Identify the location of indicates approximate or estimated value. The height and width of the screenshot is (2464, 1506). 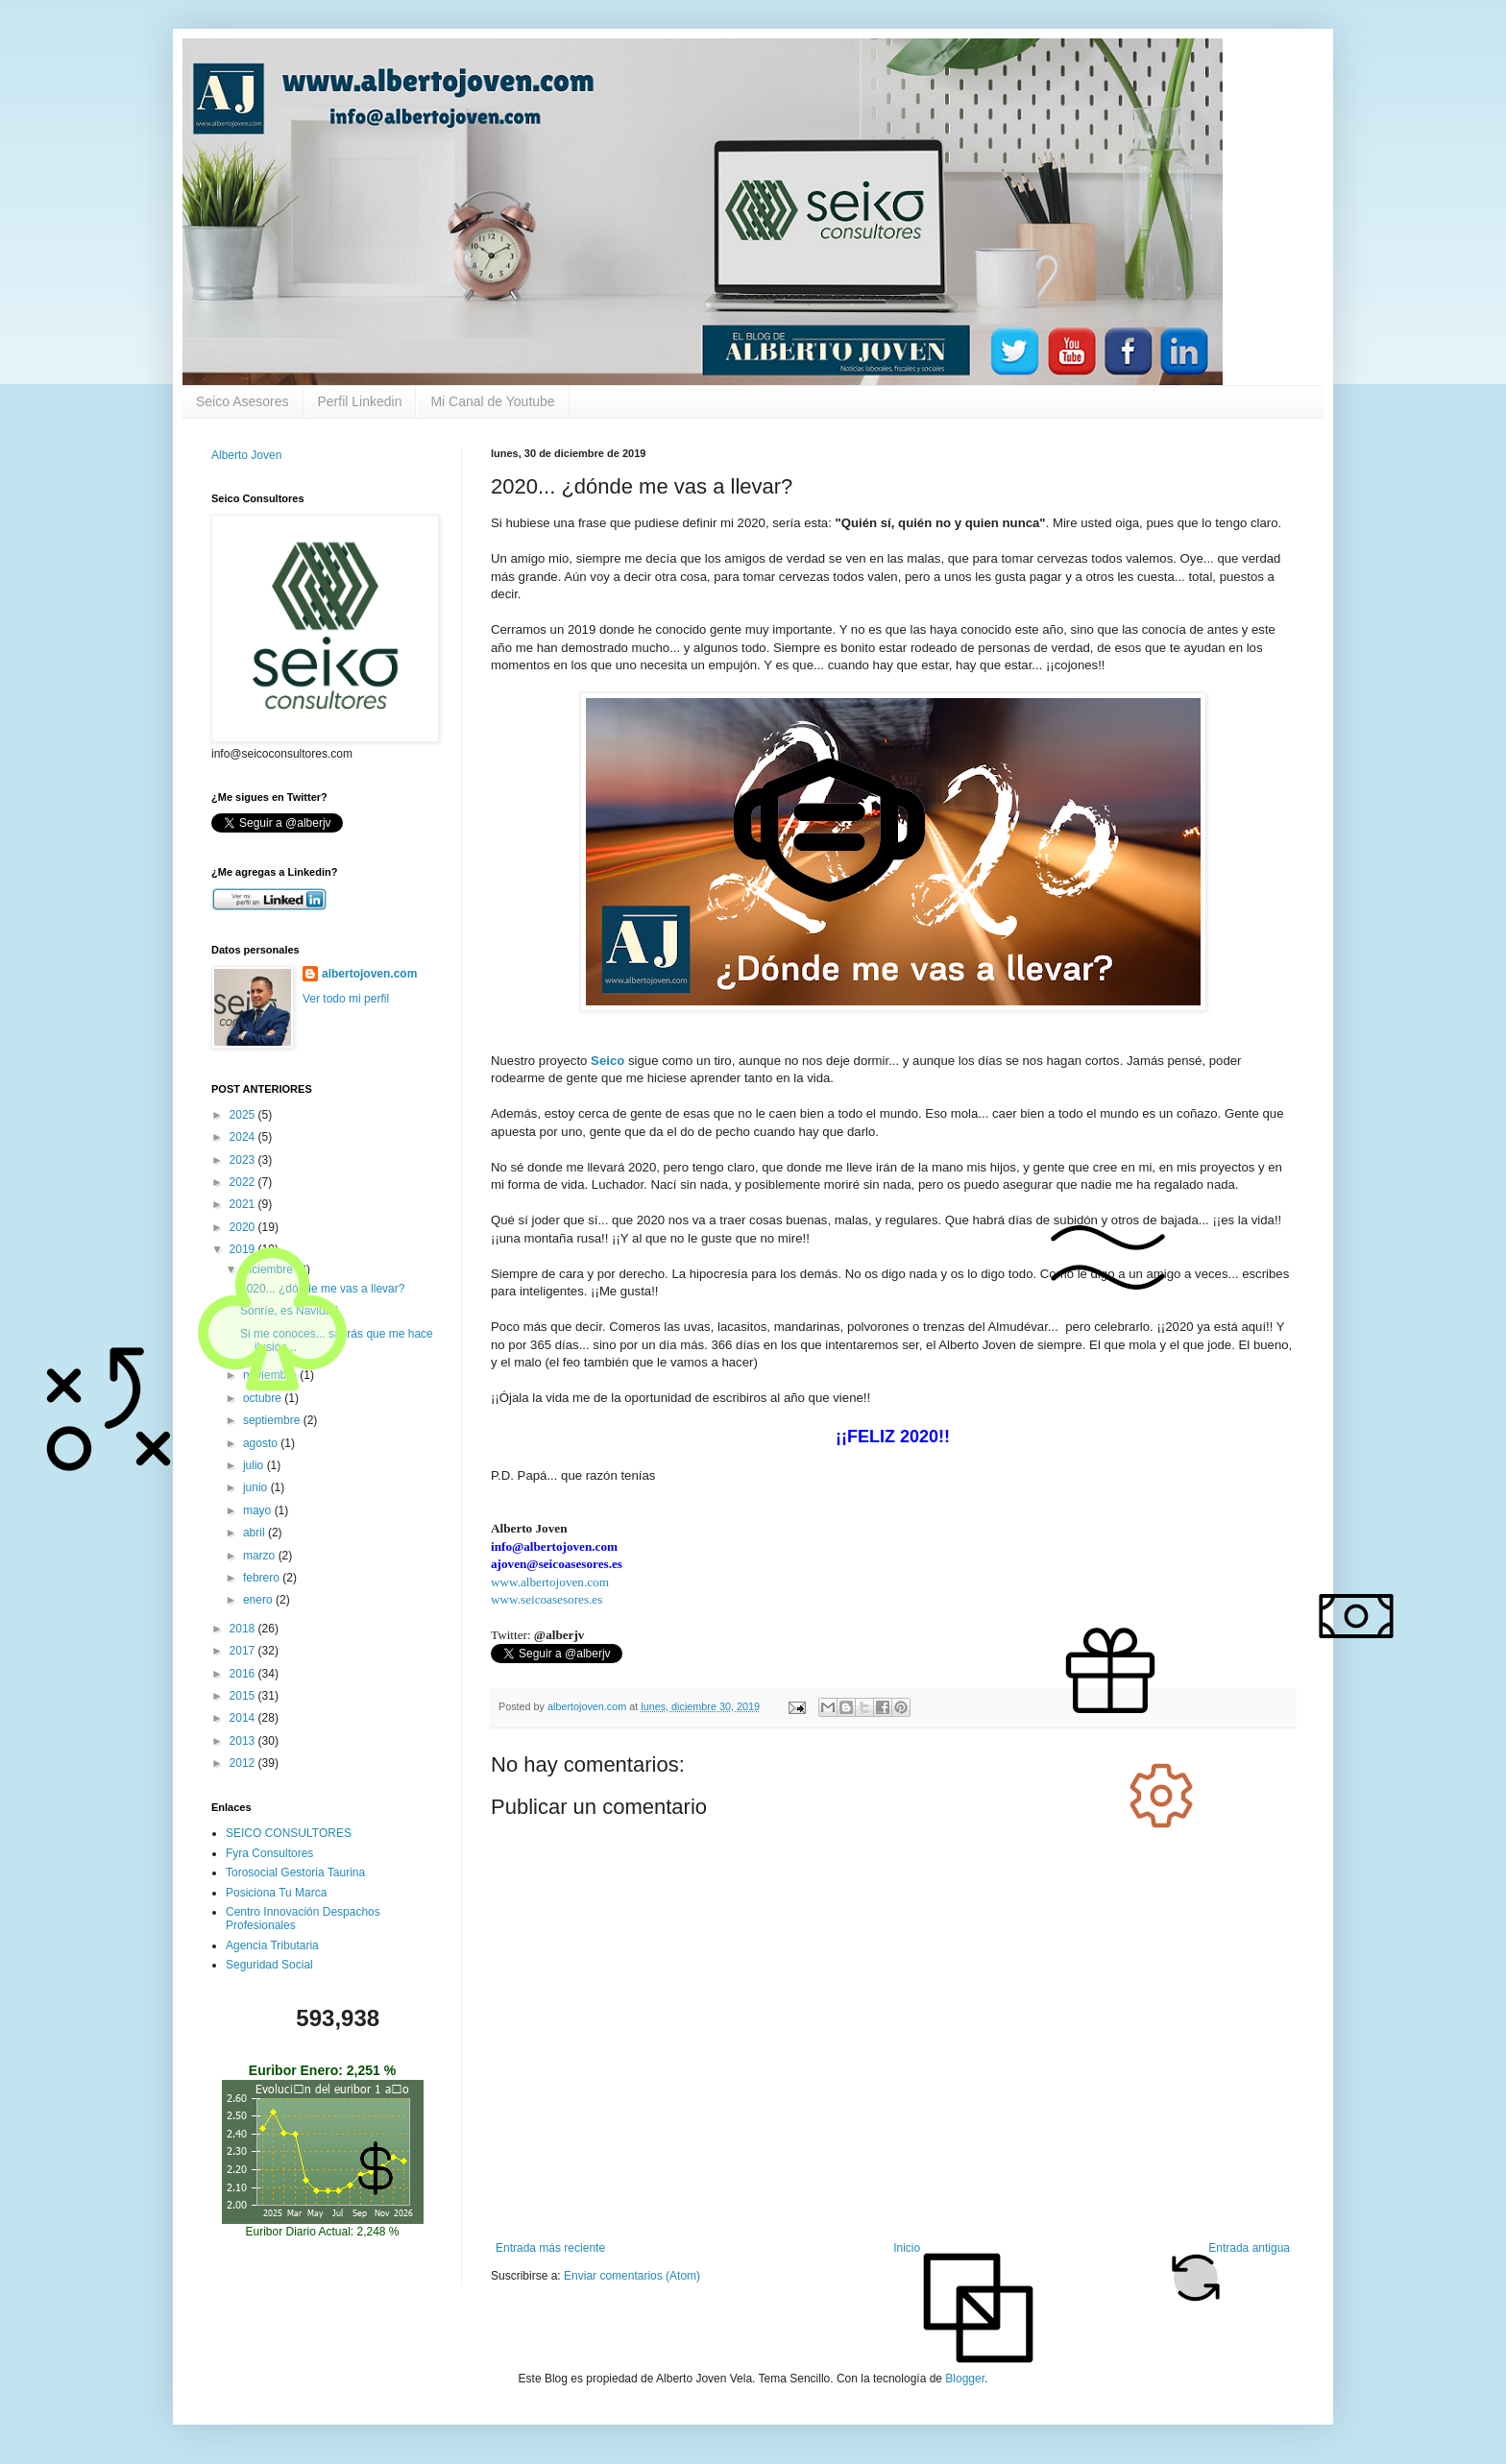
(1107, 1257).